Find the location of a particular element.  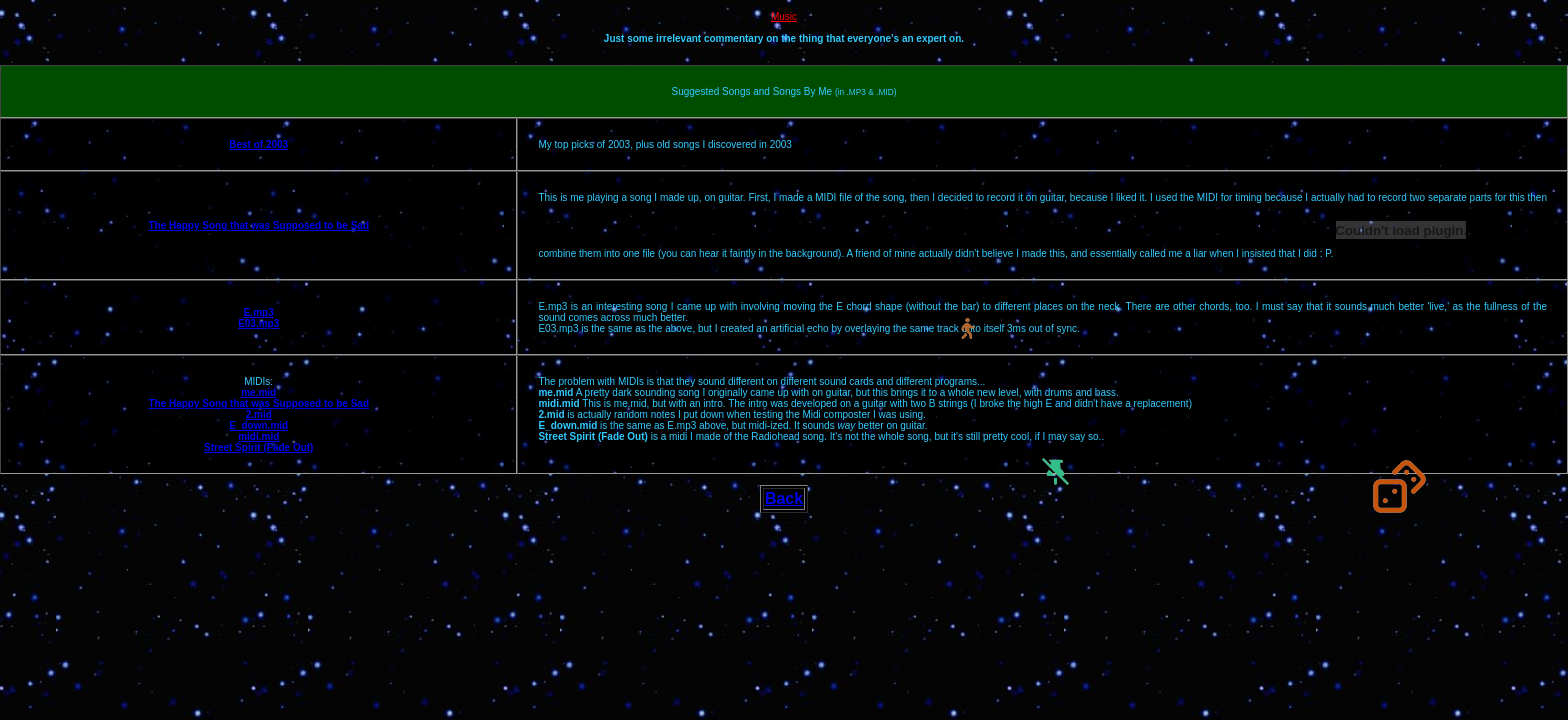

unpin this item is located at coordinates (1055, 471).